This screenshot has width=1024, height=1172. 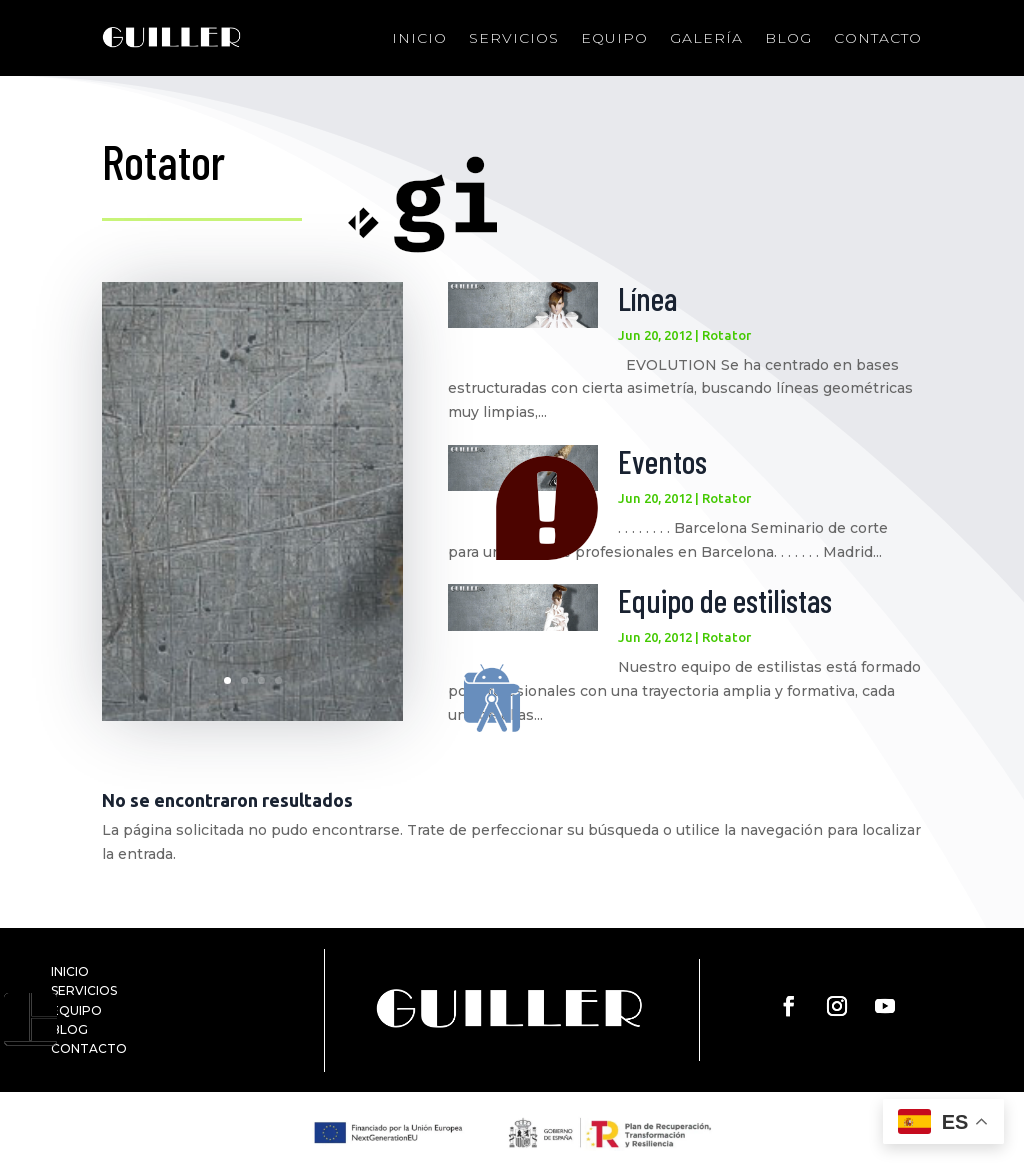 What do you see at coordinates (492, 698) in the screenshot?
I see `open android studio` at bounding box center [492, 698].